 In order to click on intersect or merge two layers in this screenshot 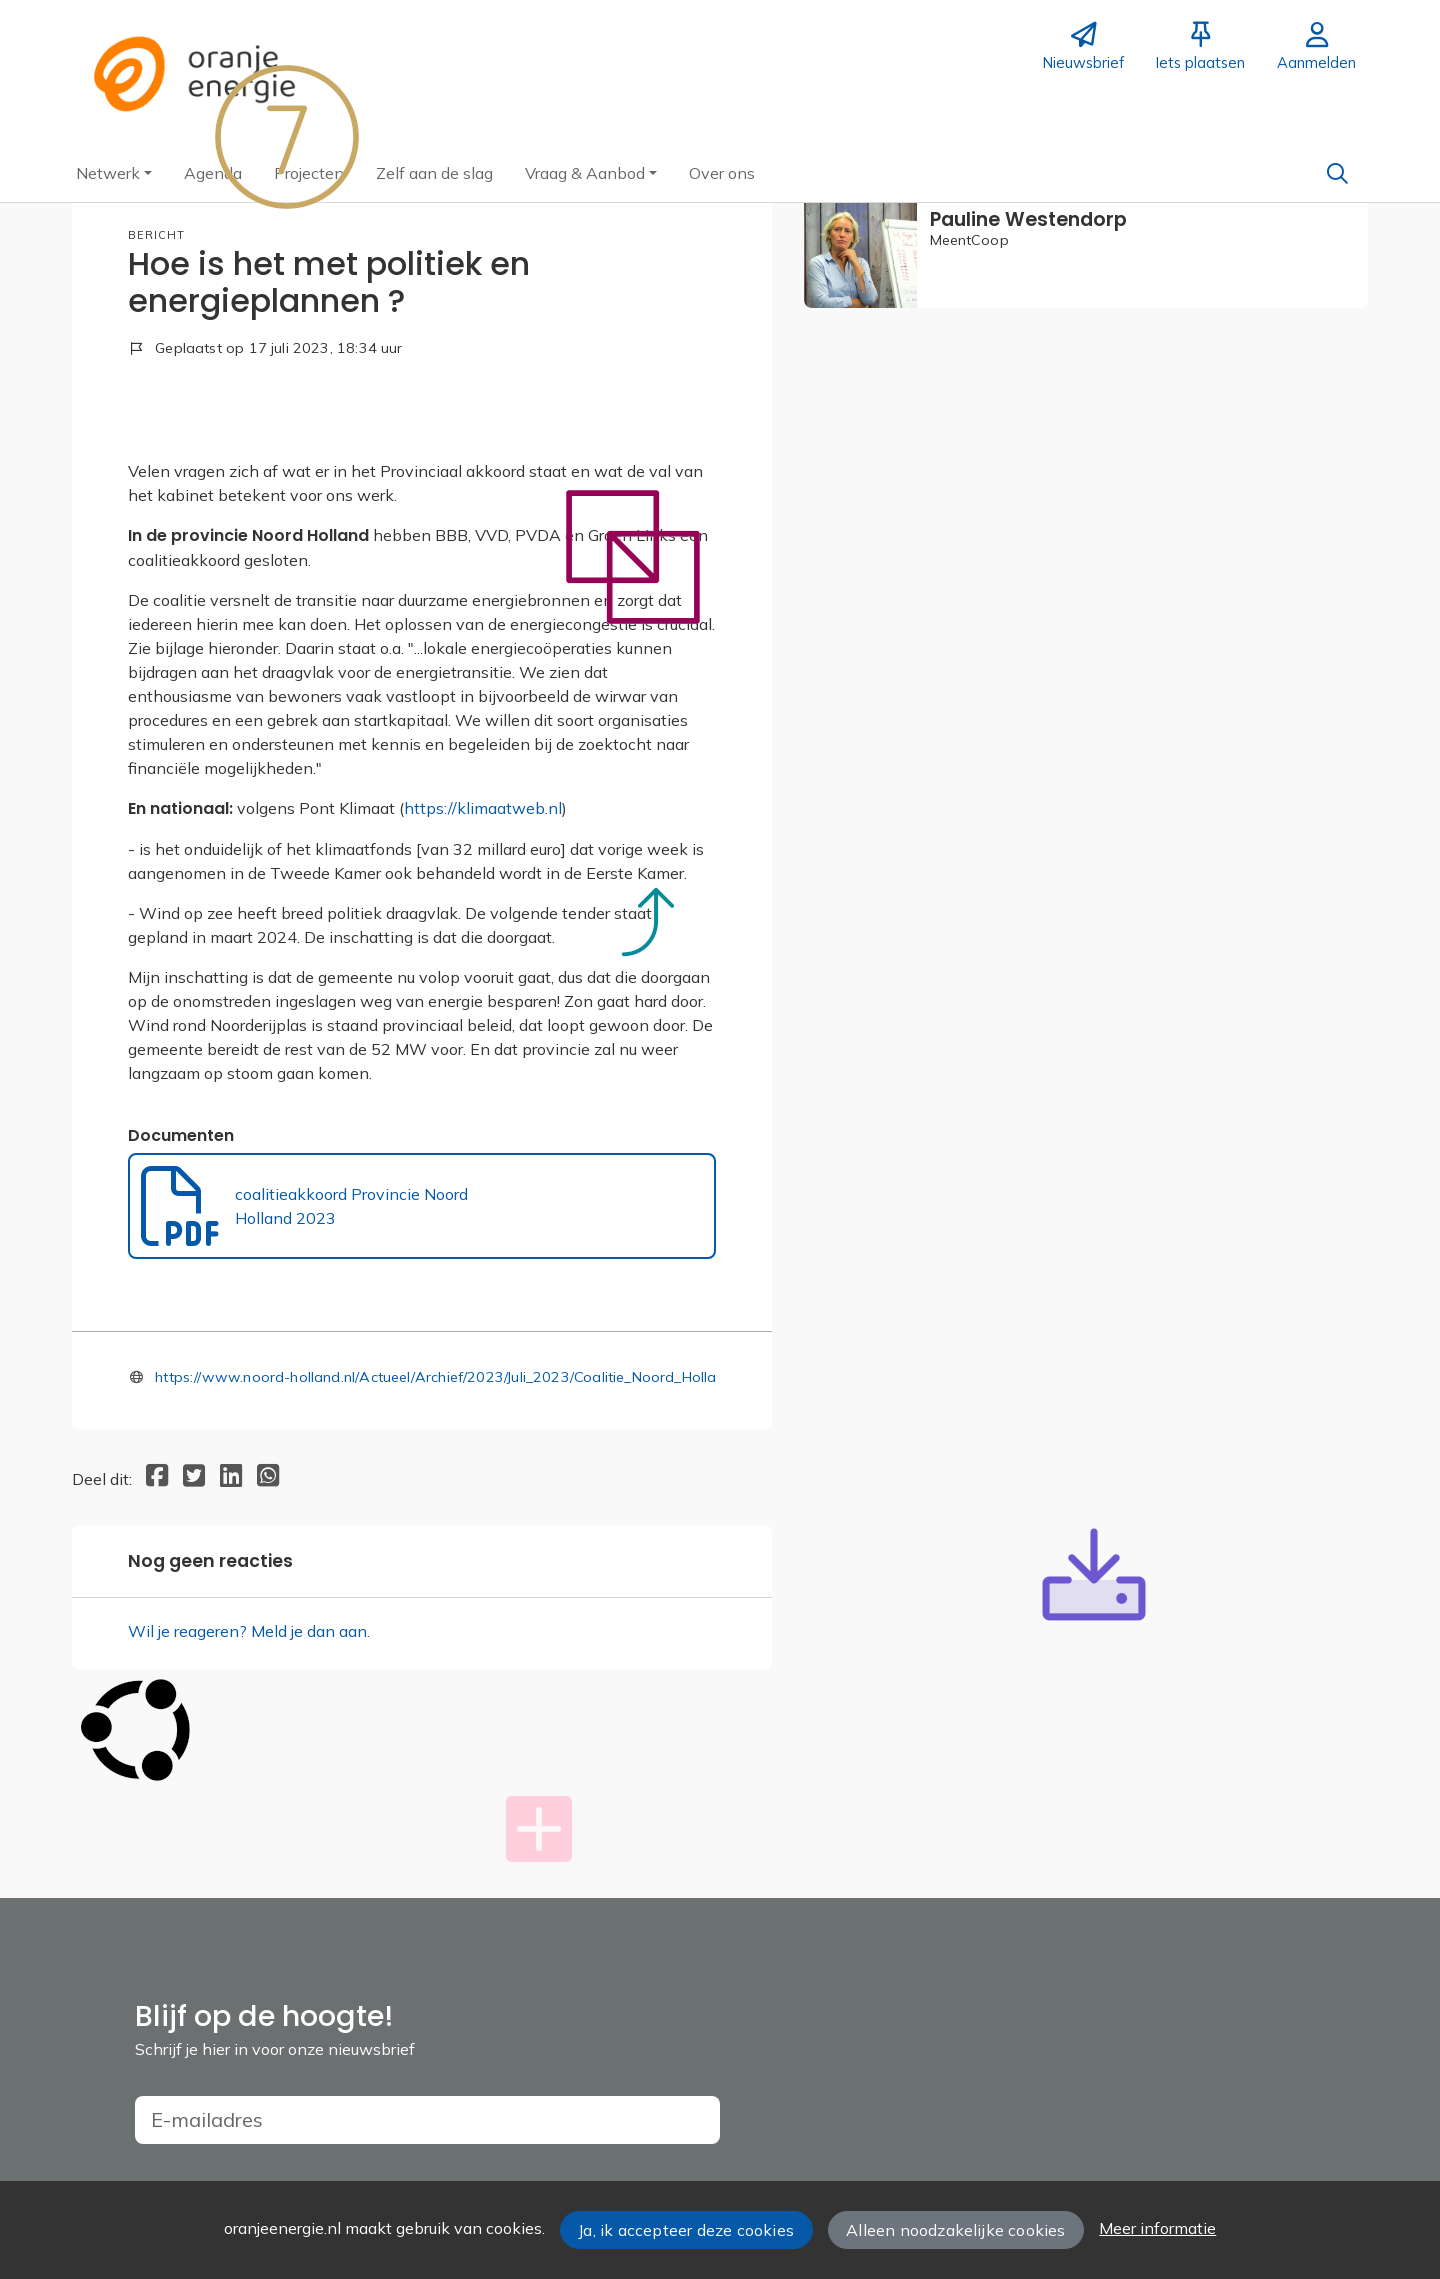, I will do `click(633, 557)`.